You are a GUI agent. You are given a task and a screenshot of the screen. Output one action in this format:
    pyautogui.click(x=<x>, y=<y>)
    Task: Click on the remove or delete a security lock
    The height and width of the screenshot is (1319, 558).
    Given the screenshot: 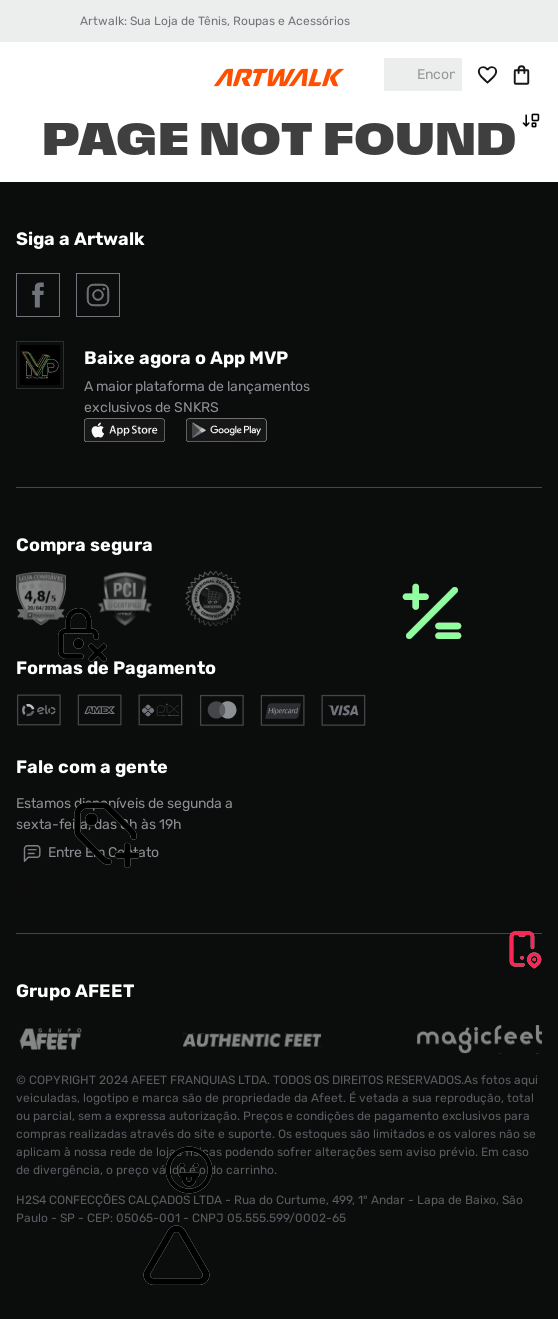 What is the action you would take?
    pyautogui.click(x=78, y=633)
    